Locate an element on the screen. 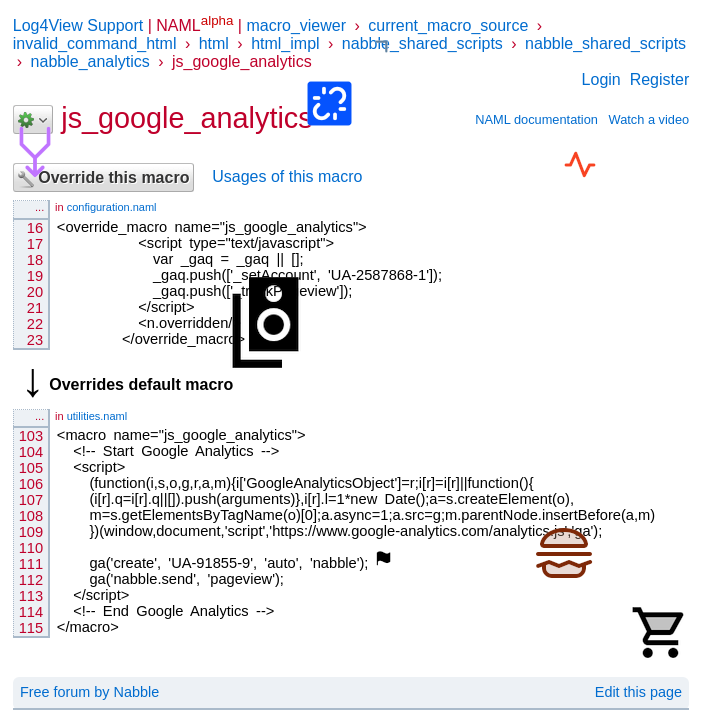 The width and height of the screenshot is (702, 722). view your shopping cart is located at coordinates (660, 632).